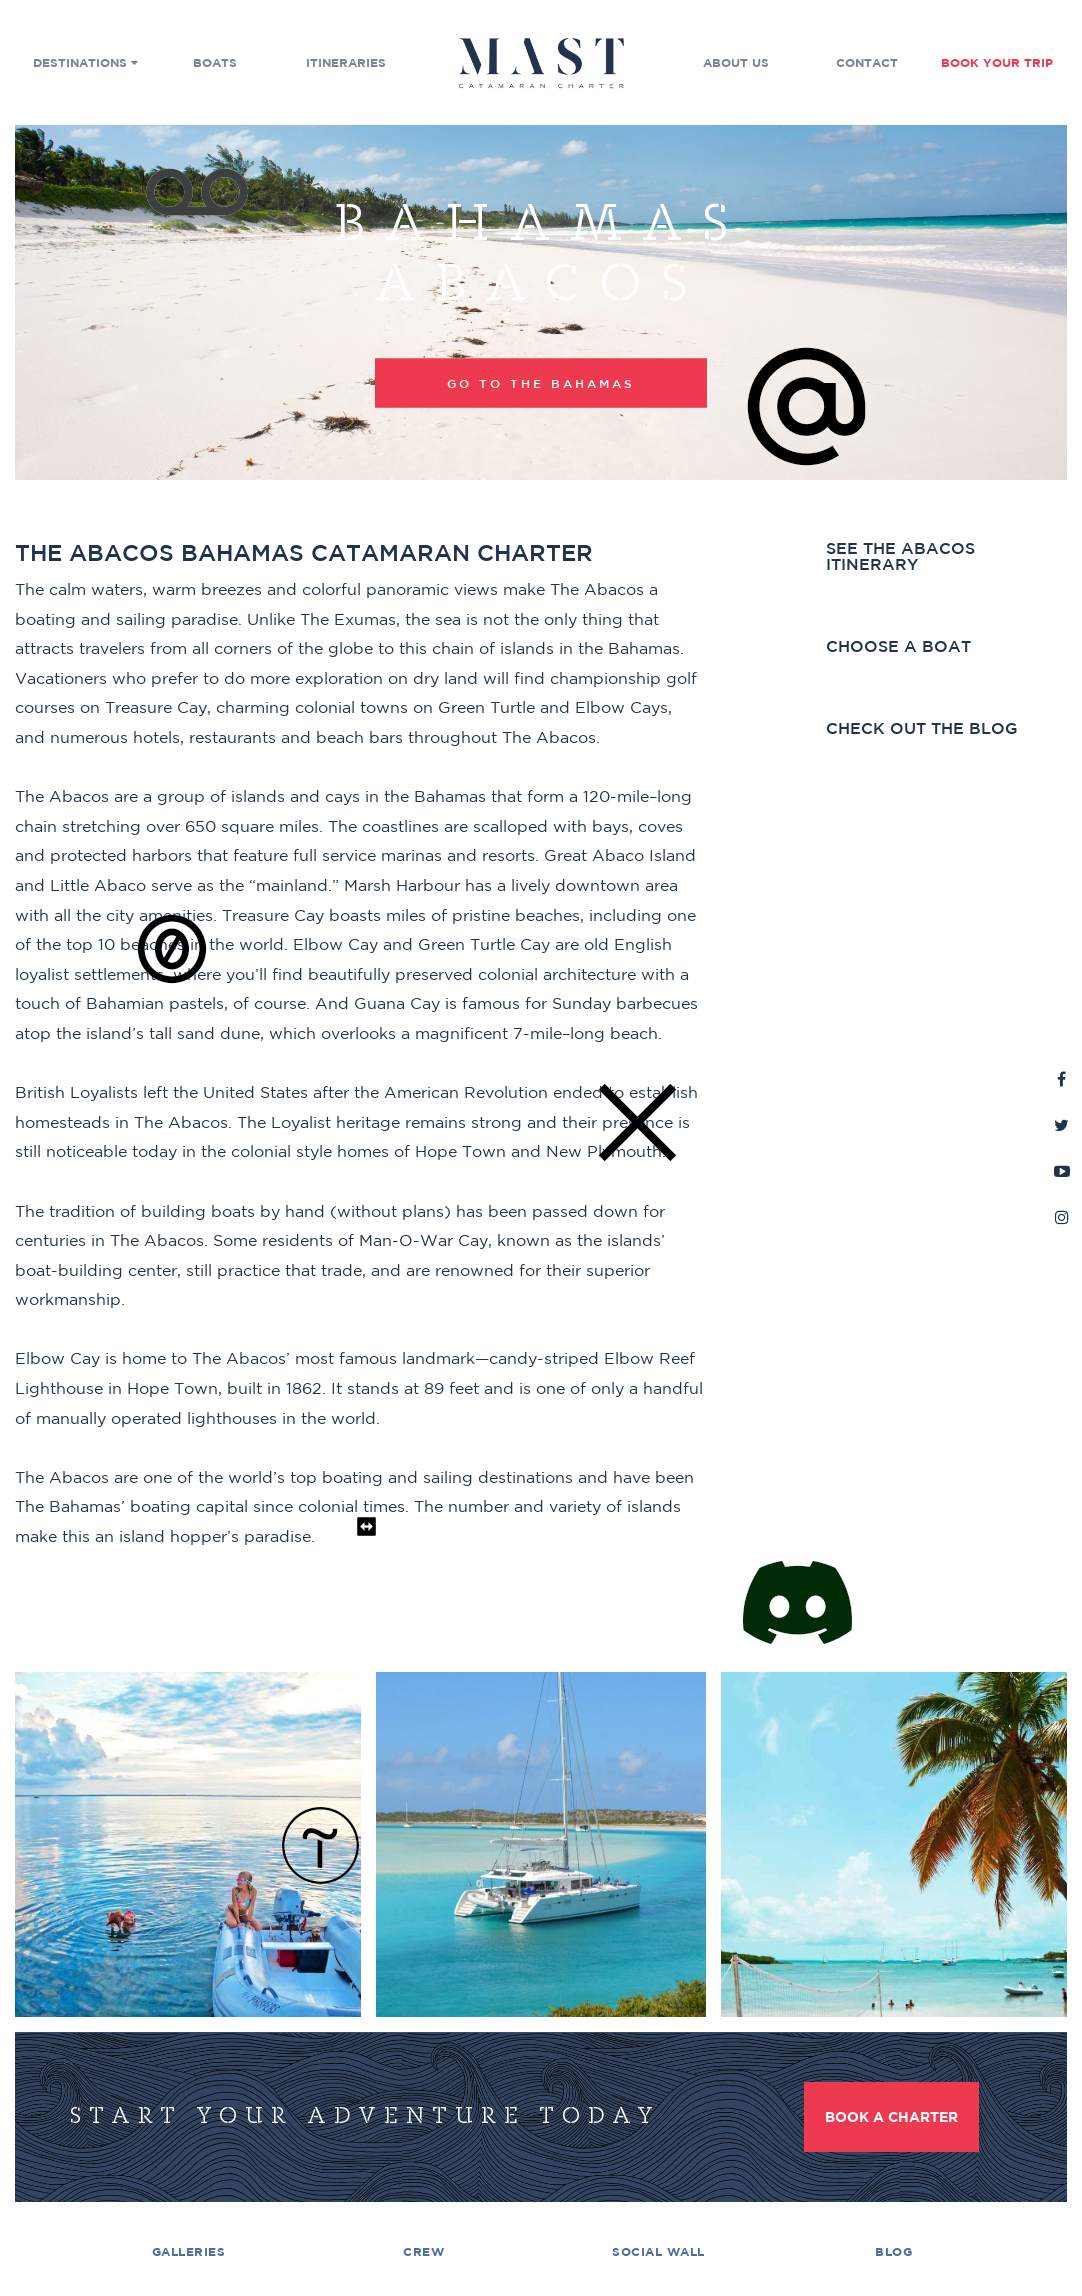  What do you see at coordinates (637, 1122) in the screenshot?
I see `close the current window or dialog` at bounding box center [637, 1122].